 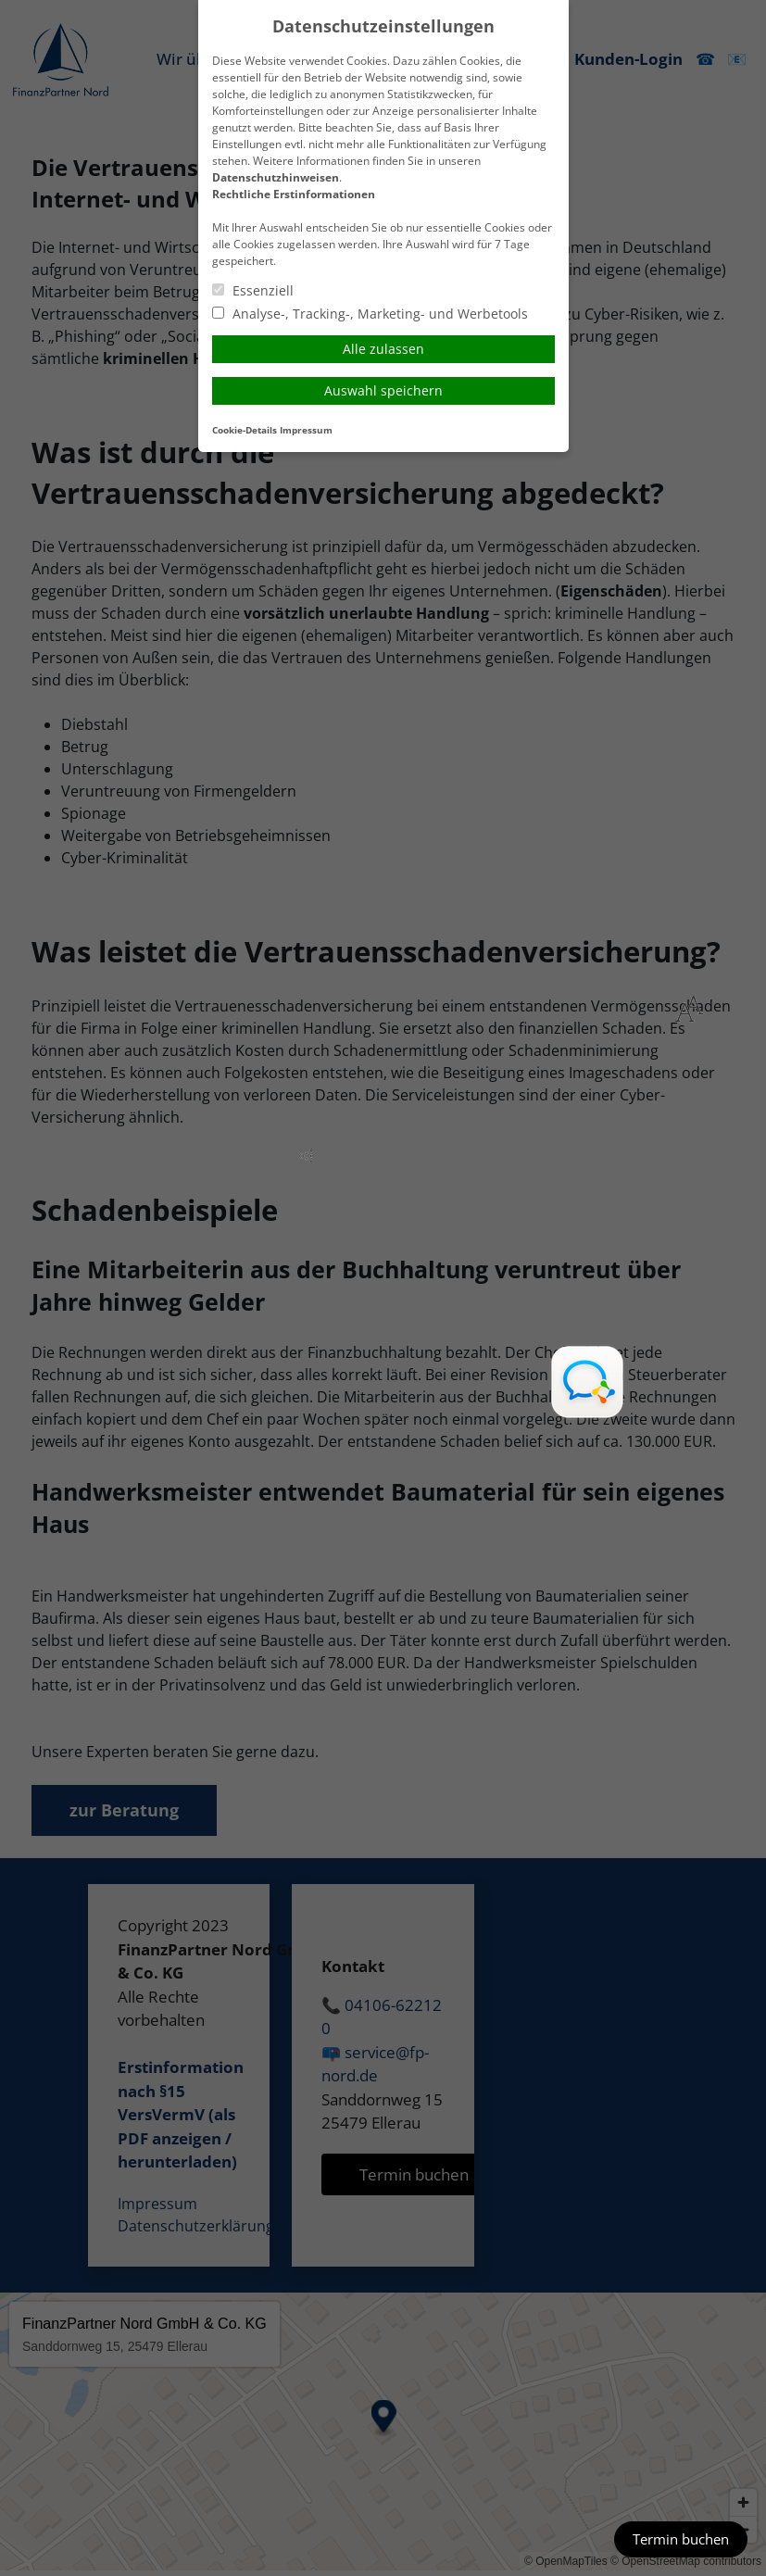 What do you see at coordinates (306, 1156) in the screenshot?
I see `track or monitor folder activity` at bounding box center [306, 1156].